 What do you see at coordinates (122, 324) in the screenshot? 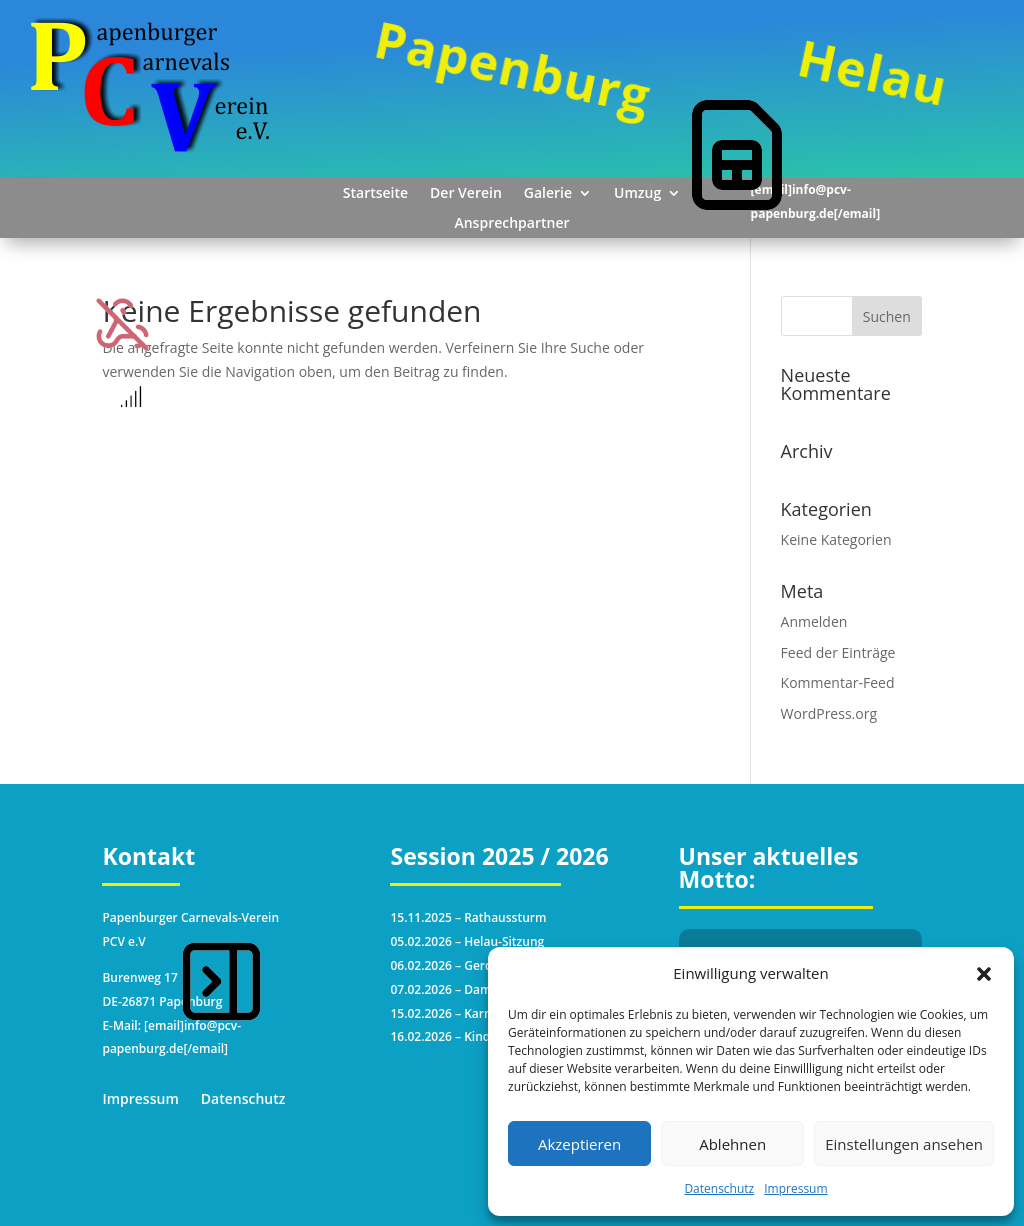
I see `webhook integration disabled` at bounding box center [122, 324].